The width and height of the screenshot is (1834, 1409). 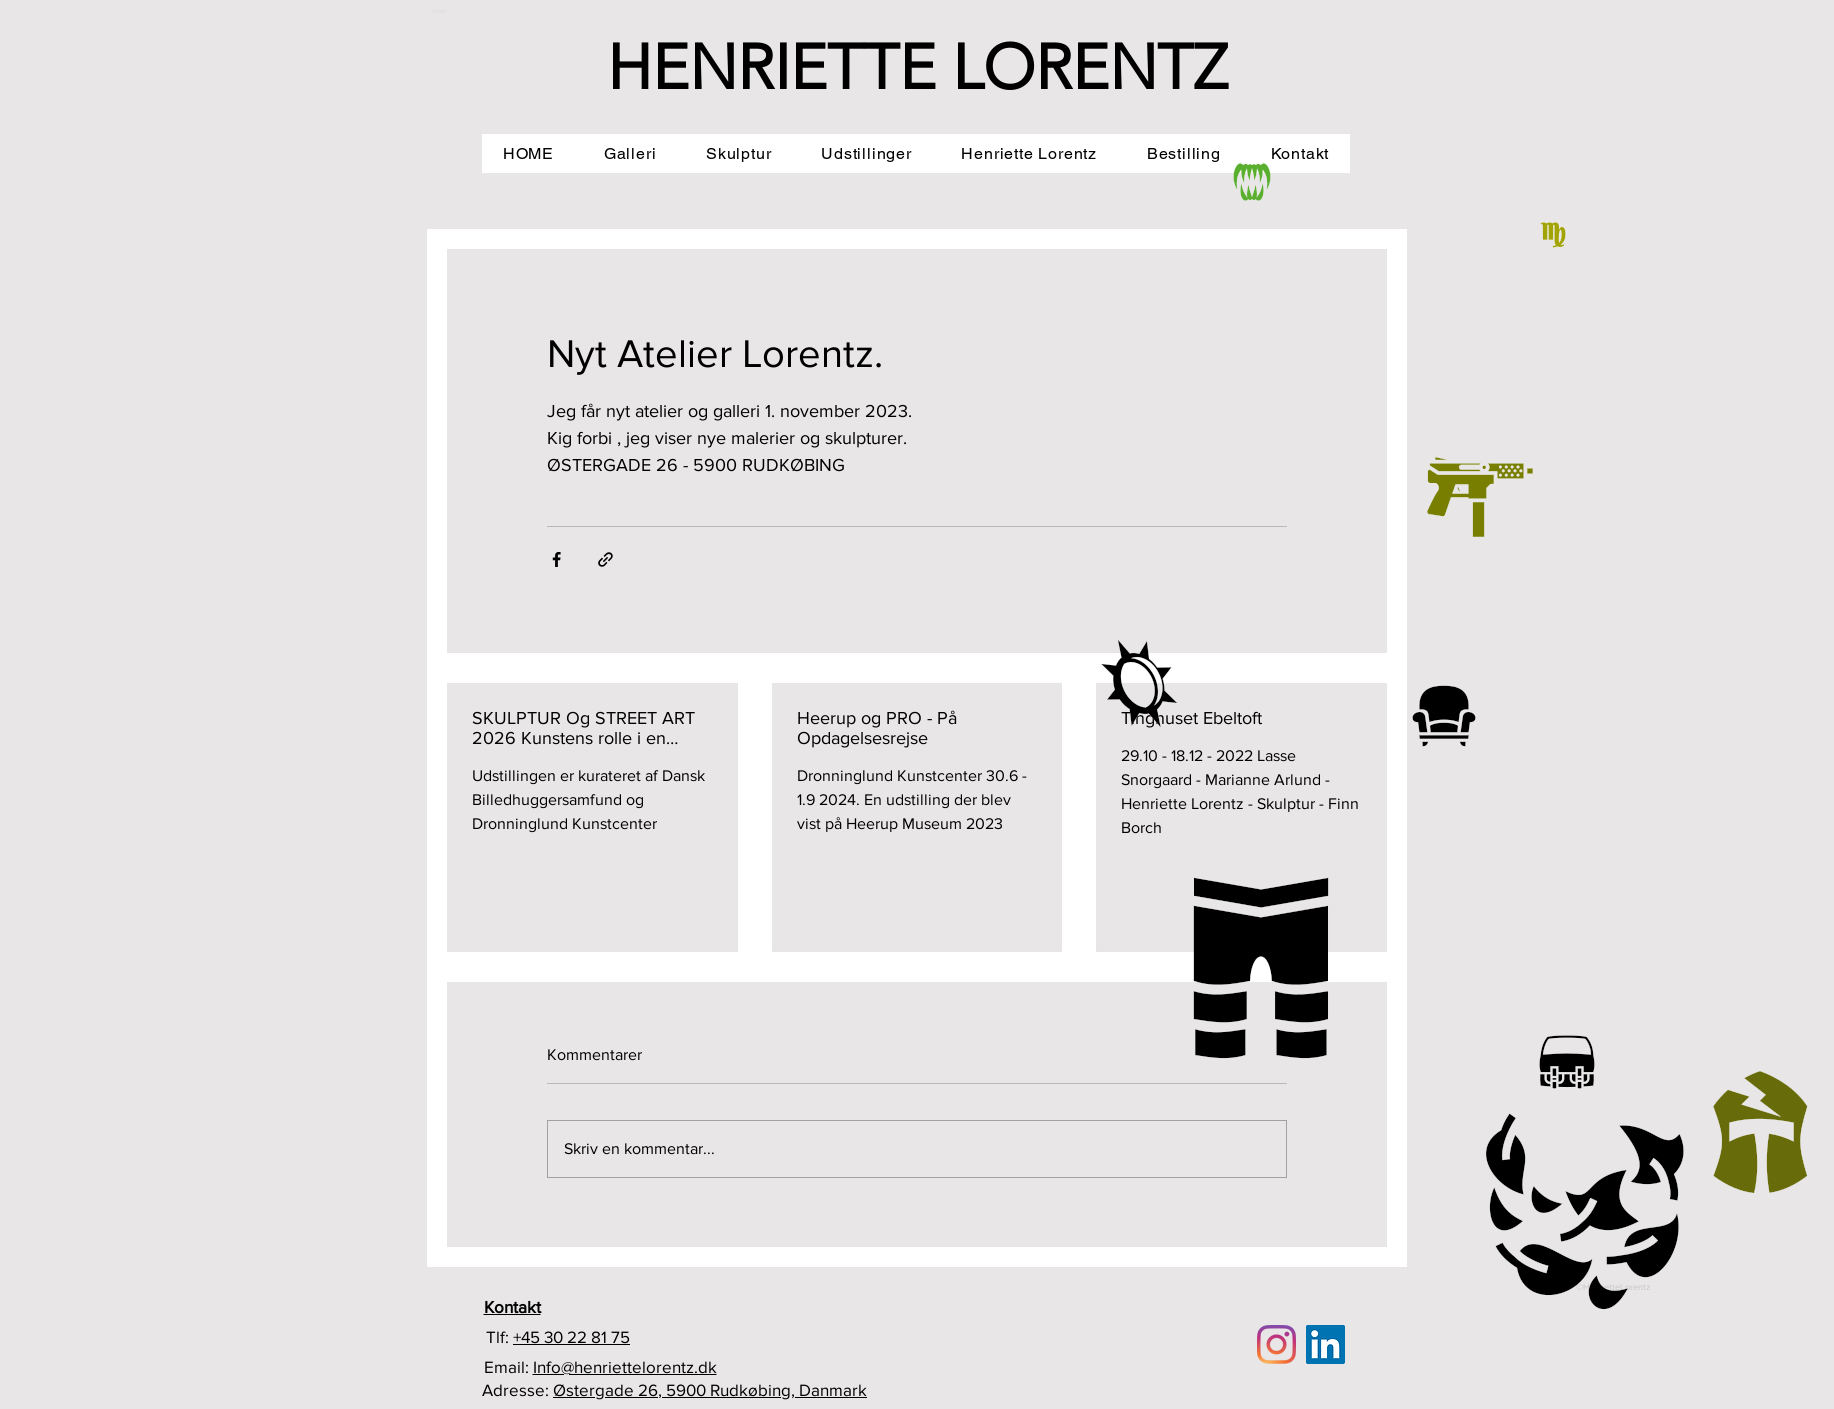 What do you see at coordinates (1261, 968) in the screenshot?
I see `equip armored leg gear` at bounding box center [1261, 968].